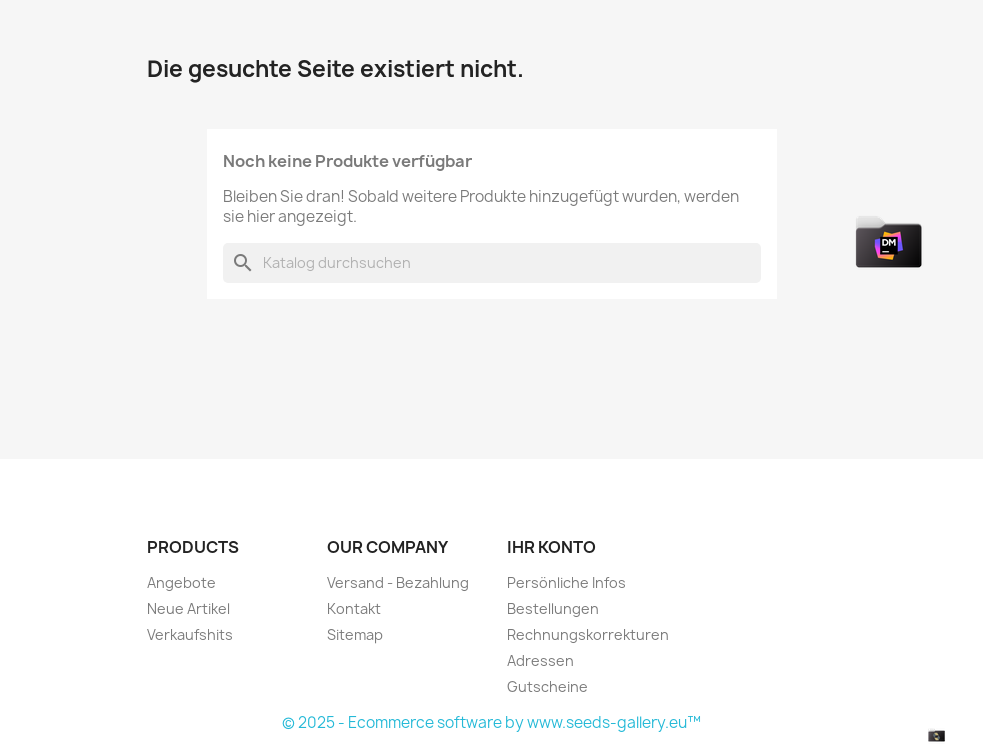 The image size is (983, 749). What do you see at coordinates (936, 735) in the screenshot?
I see `open hibernate or sleep mode system folder` at bounding box center [936, 735].